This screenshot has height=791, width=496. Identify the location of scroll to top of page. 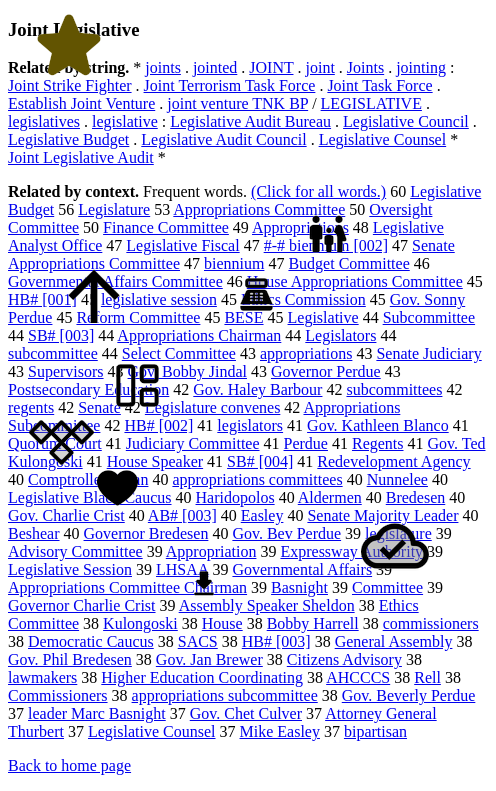
(94, 297).